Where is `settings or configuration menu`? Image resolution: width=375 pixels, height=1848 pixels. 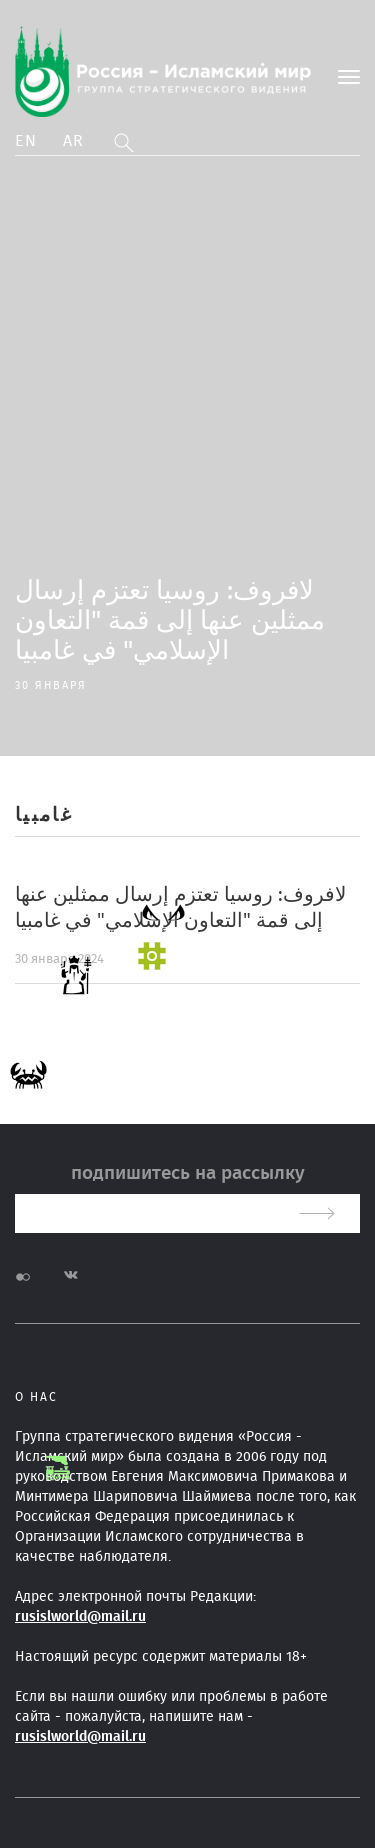
settings or configuration menu is located at coordinates (152, 956).